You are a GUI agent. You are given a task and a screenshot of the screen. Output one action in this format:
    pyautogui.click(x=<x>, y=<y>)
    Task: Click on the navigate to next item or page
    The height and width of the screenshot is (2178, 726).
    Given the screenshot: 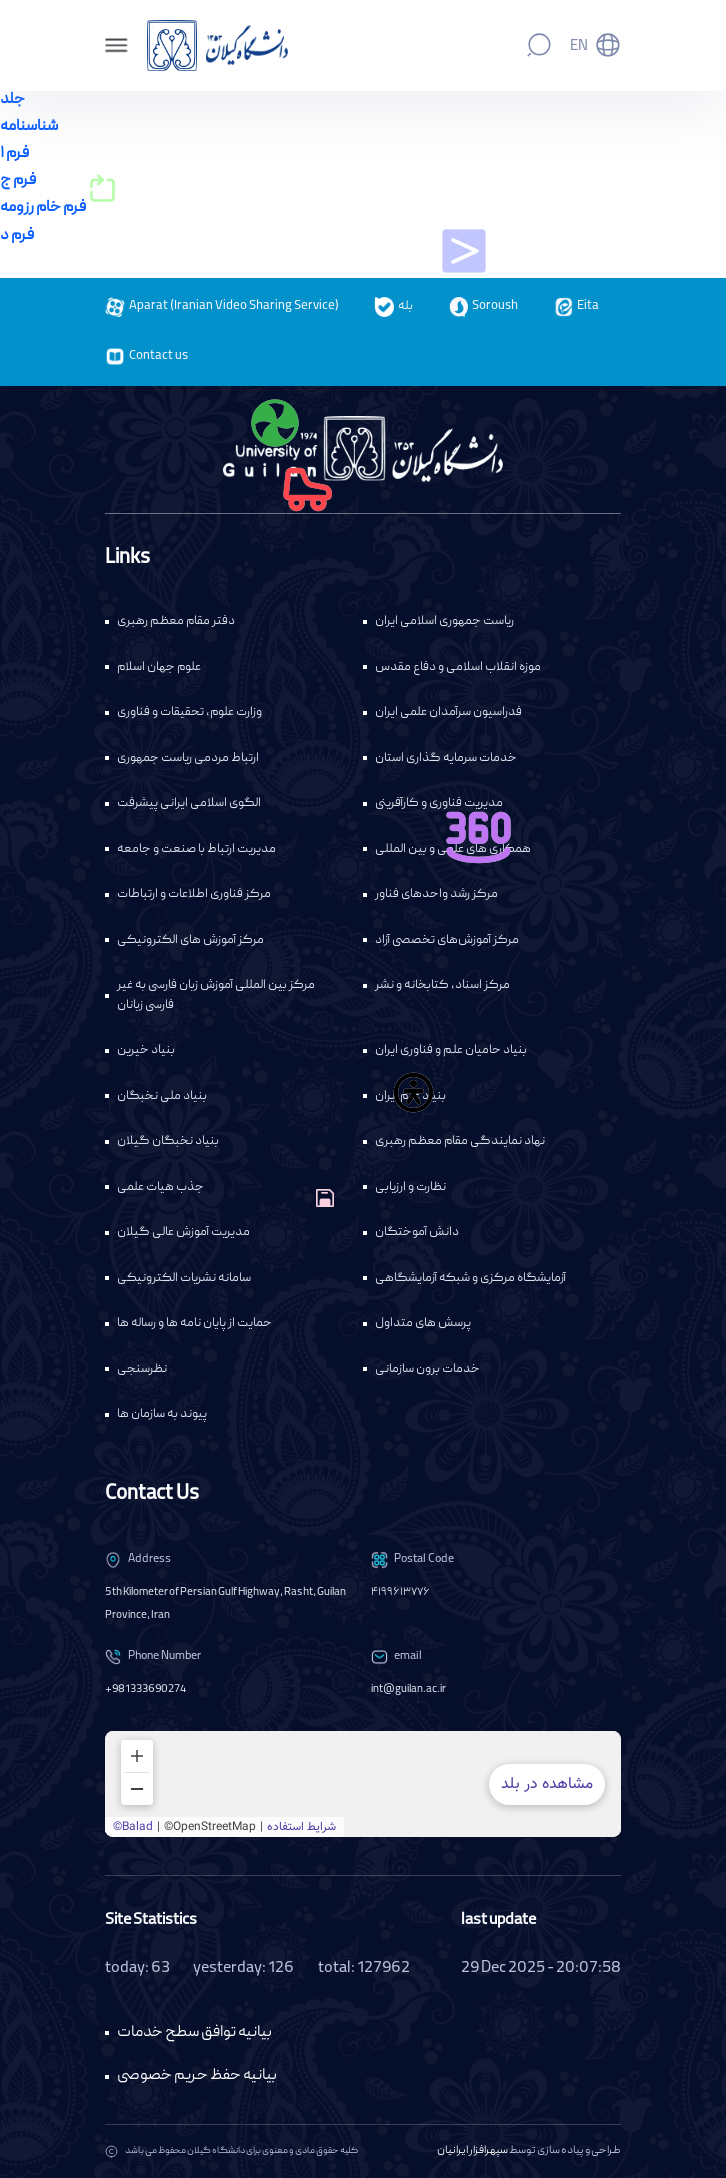 What is the action you would take?
    pyautogui.click(x=464, y=251)
    